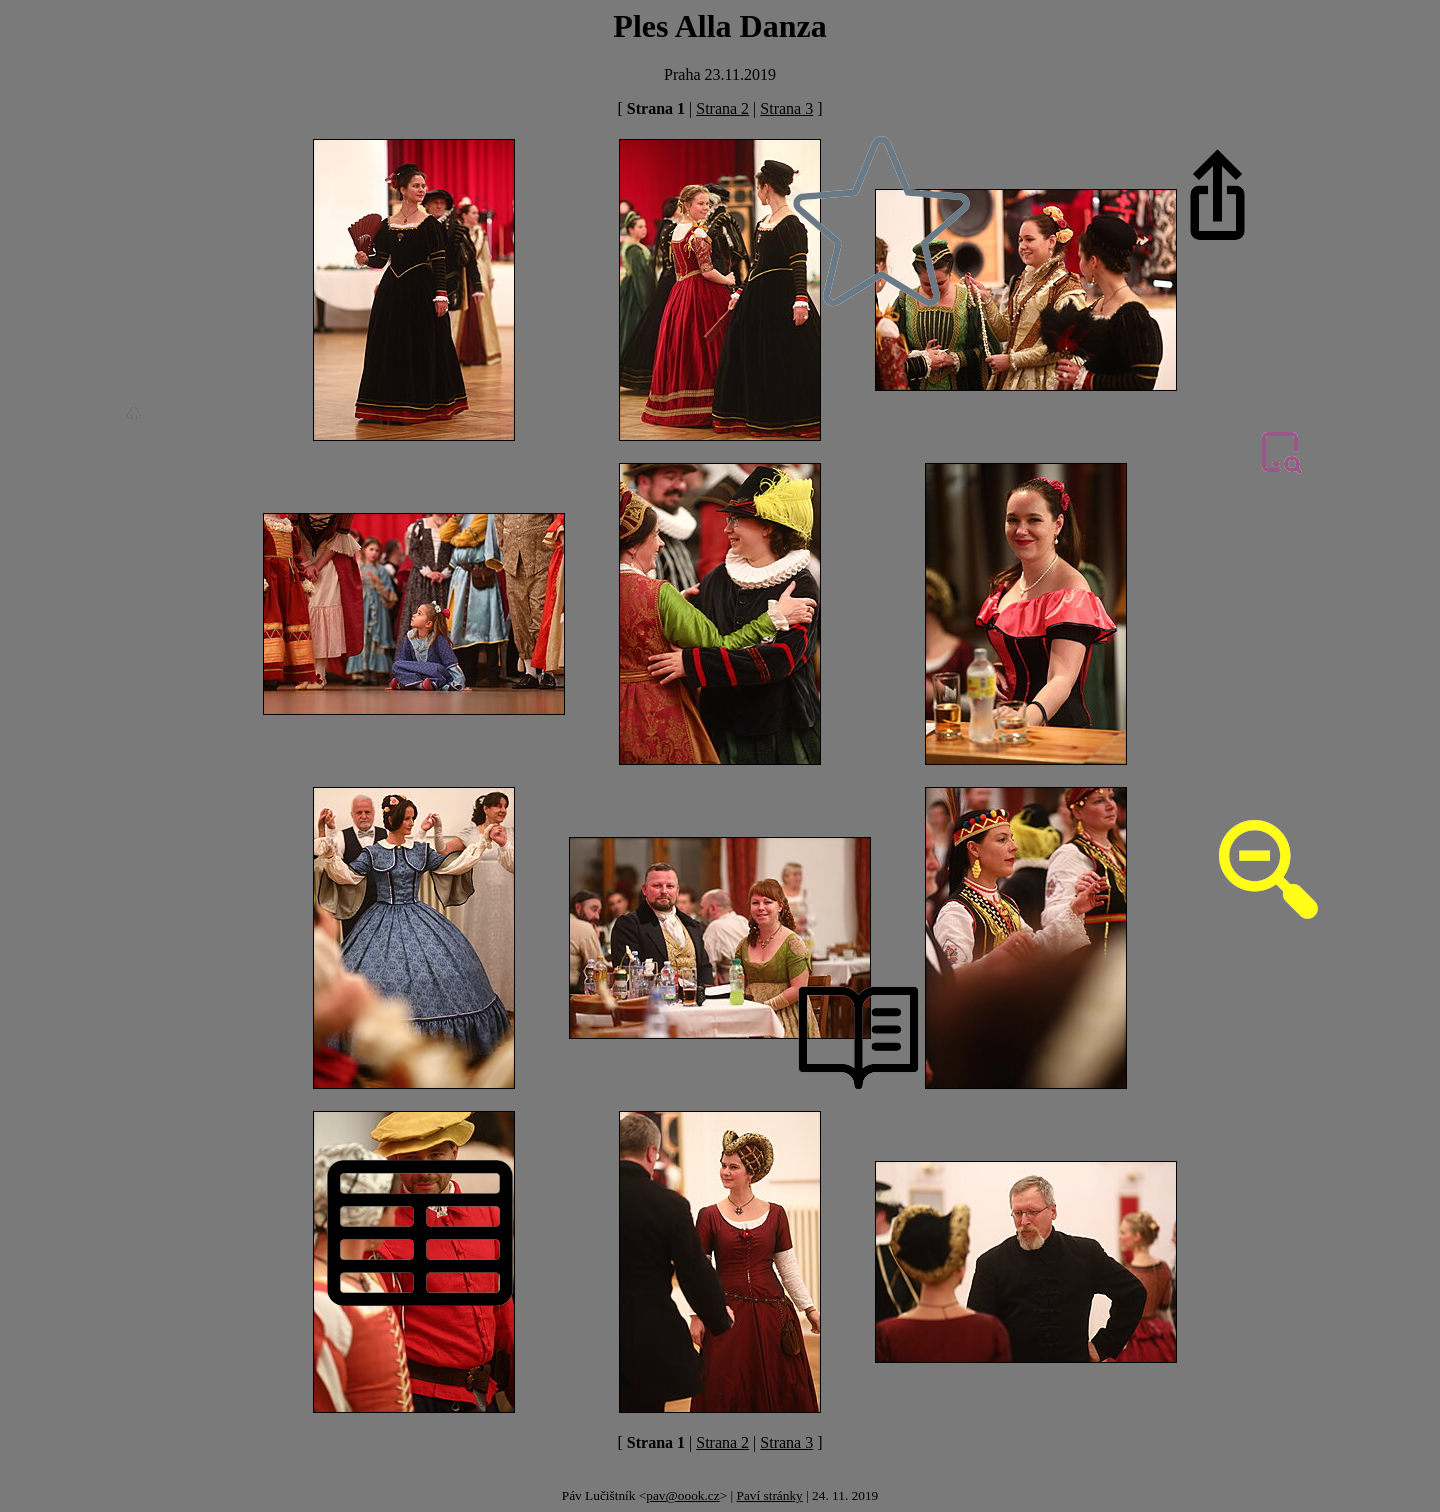 Image resolution: width=1440 pixels, height=1512 pixels. Describe the element at coordinates (1270, 871) in the screenshot. I see `zoom out to see more content` at that location.